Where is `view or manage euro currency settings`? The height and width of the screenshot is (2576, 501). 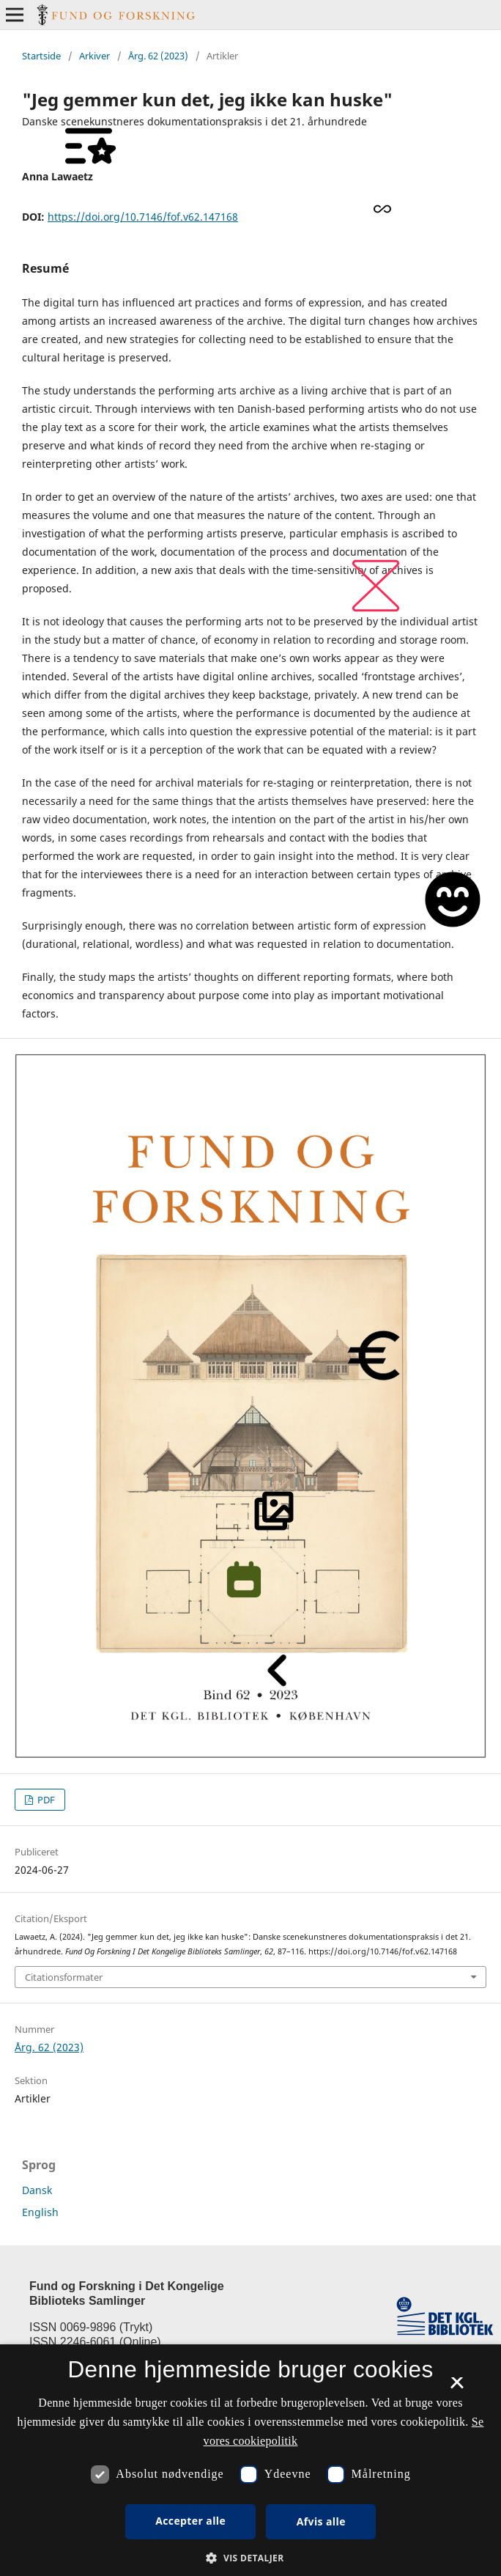 view or manage euro currency settings is located at coordinates (375, 1355).